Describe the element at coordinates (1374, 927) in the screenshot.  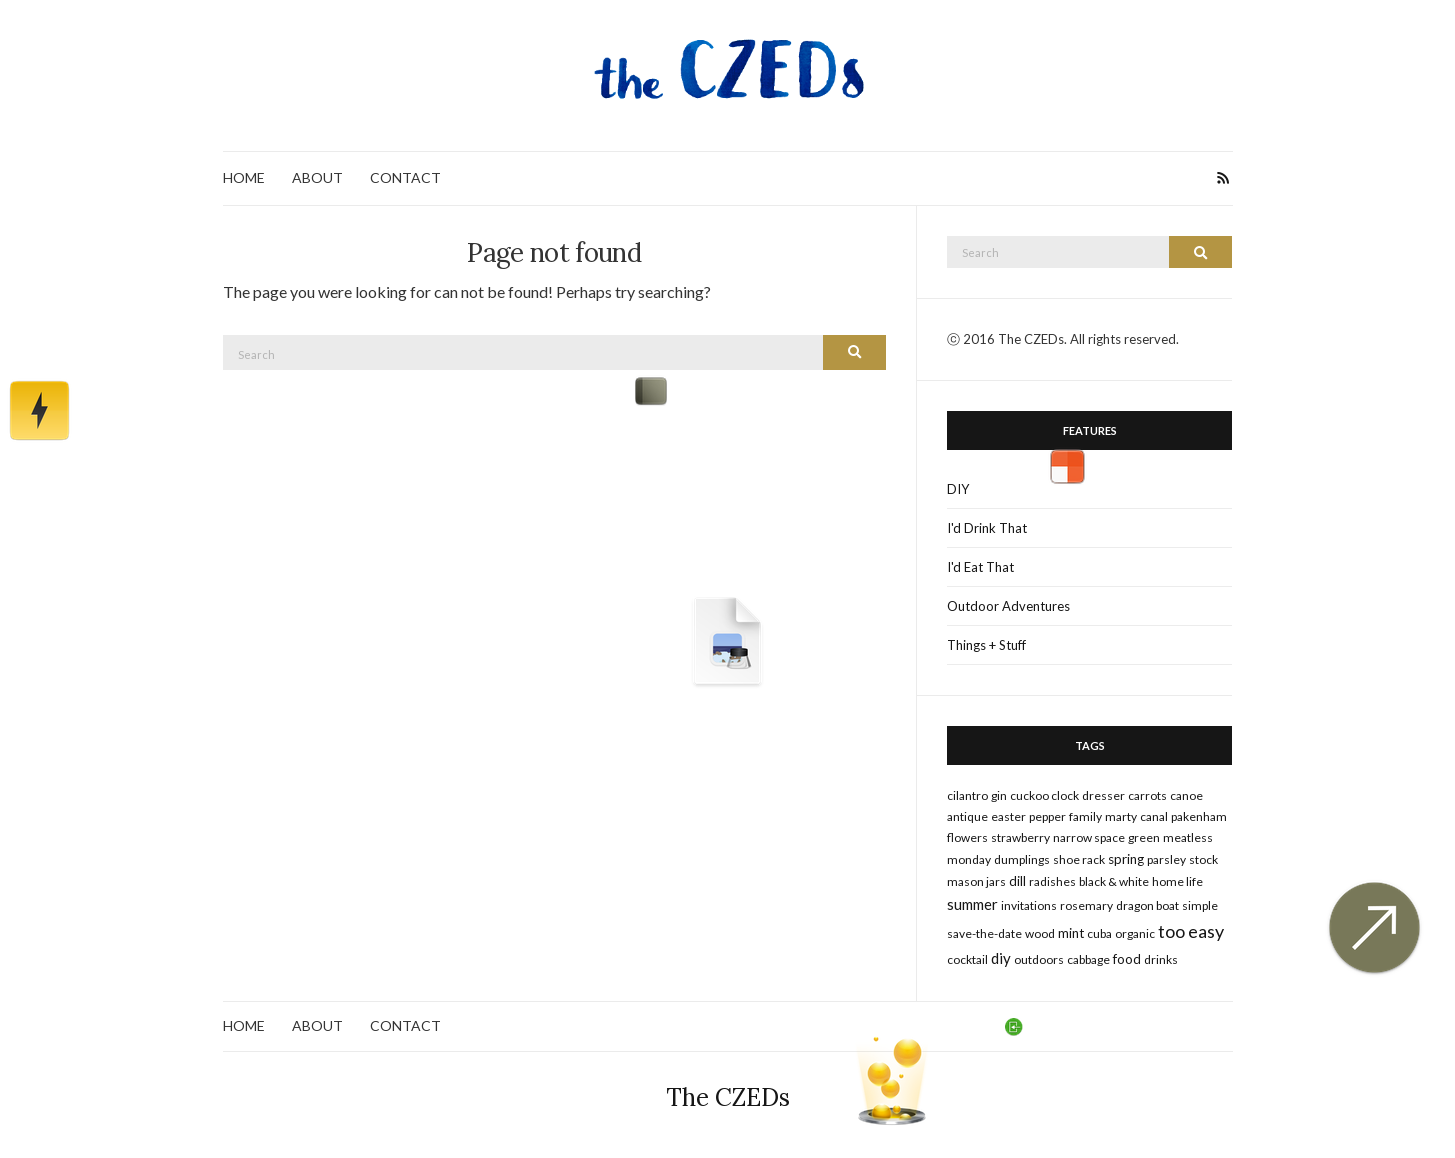
I see `indicates a symbolic link or shortcut to another file` at that location.